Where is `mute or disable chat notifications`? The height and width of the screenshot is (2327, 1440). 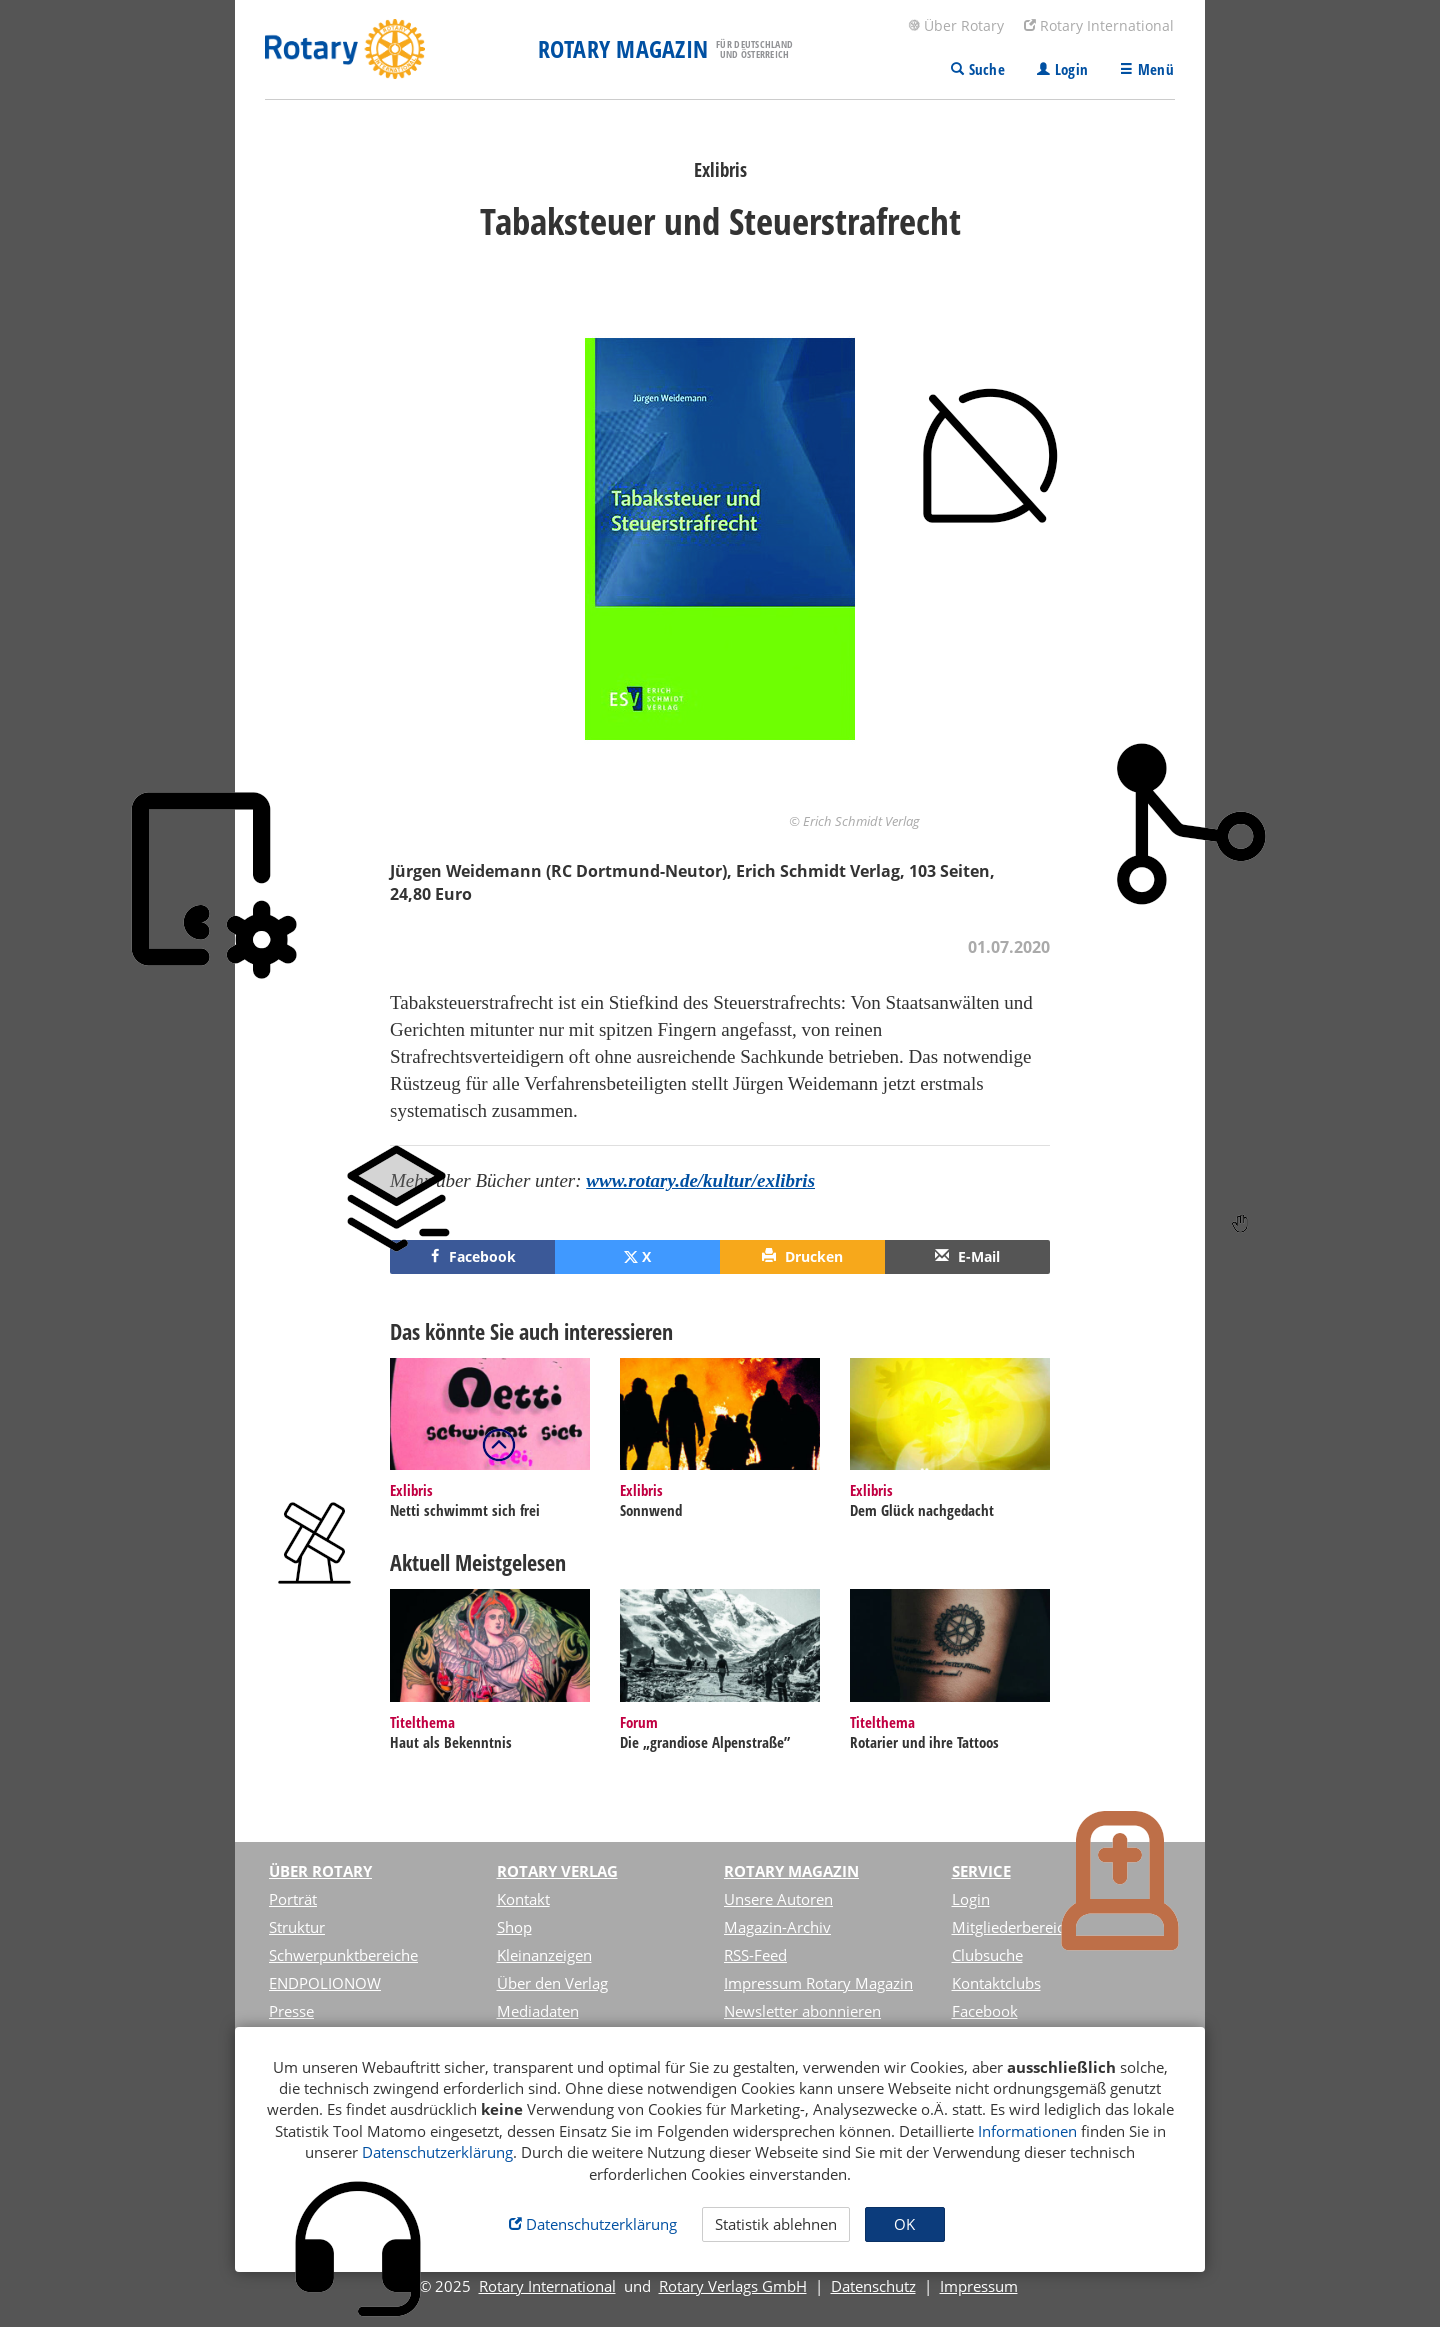
mute or disable chat notifications is located at coordinates (987, 458).